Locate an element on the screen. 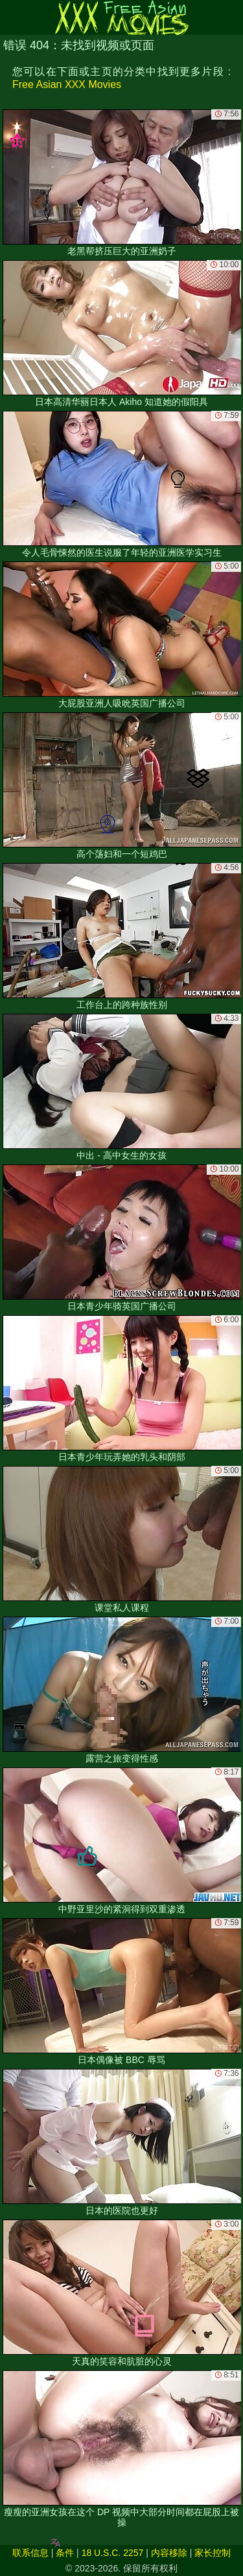  access tips or helpful suggestions is located at coordinates (178, 479).